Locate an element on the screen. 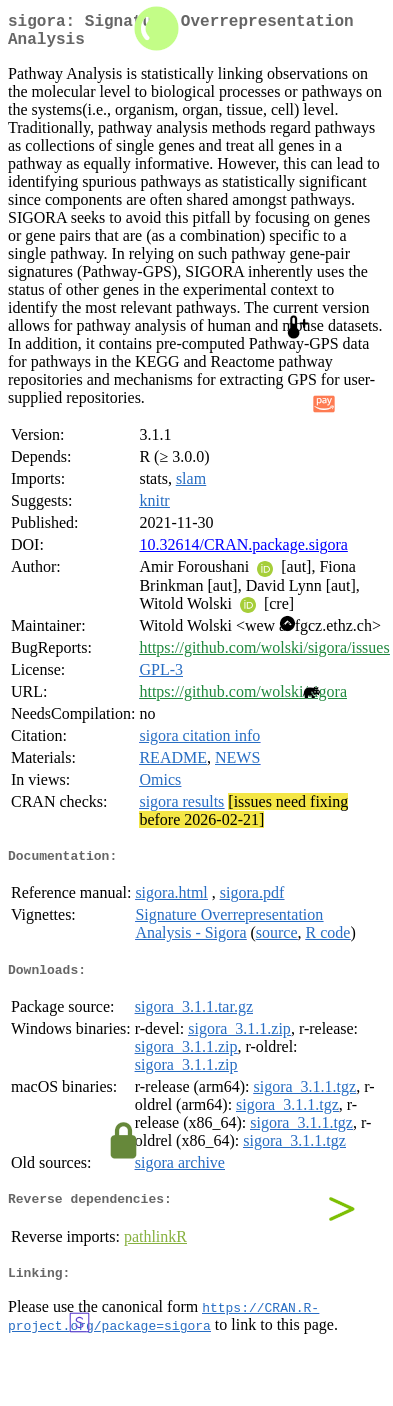 The image size is (393, 1406). indicates a locked or secure item is located at coordinates (123, 1141).